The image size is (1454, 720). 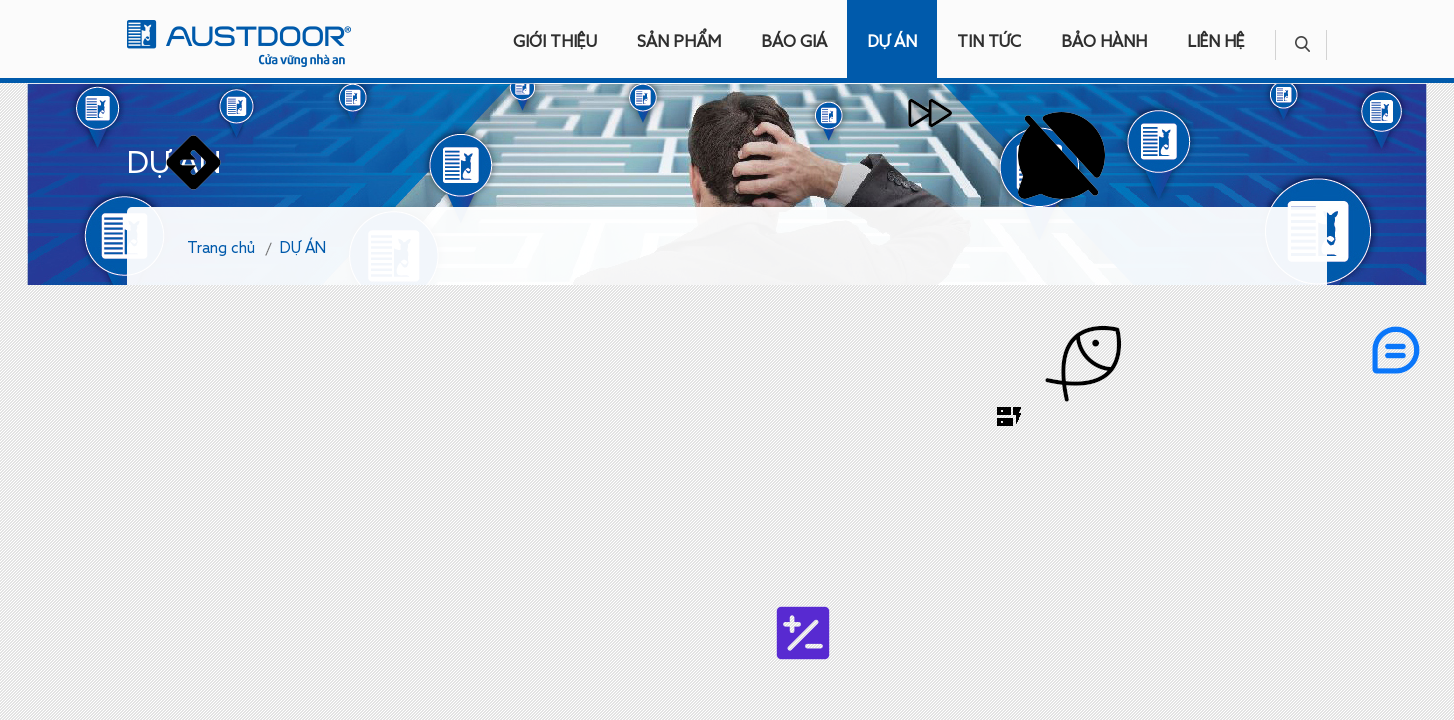 What do you see at coordinates (1009, 416) in the screenshot?
I see `access dynamic form builder` at bounding box center [1009, 416].